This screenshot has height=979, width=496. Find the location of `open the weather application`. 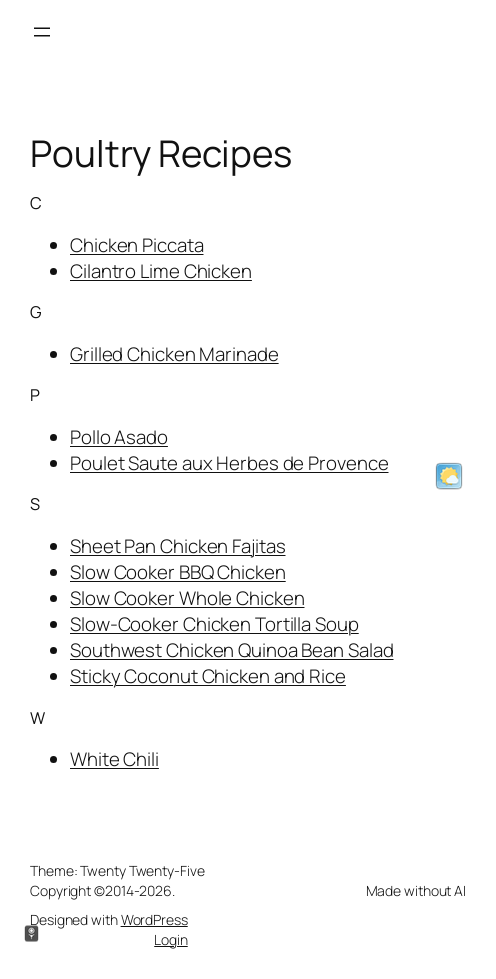

open the weather application is located at coordinates (449, 476).